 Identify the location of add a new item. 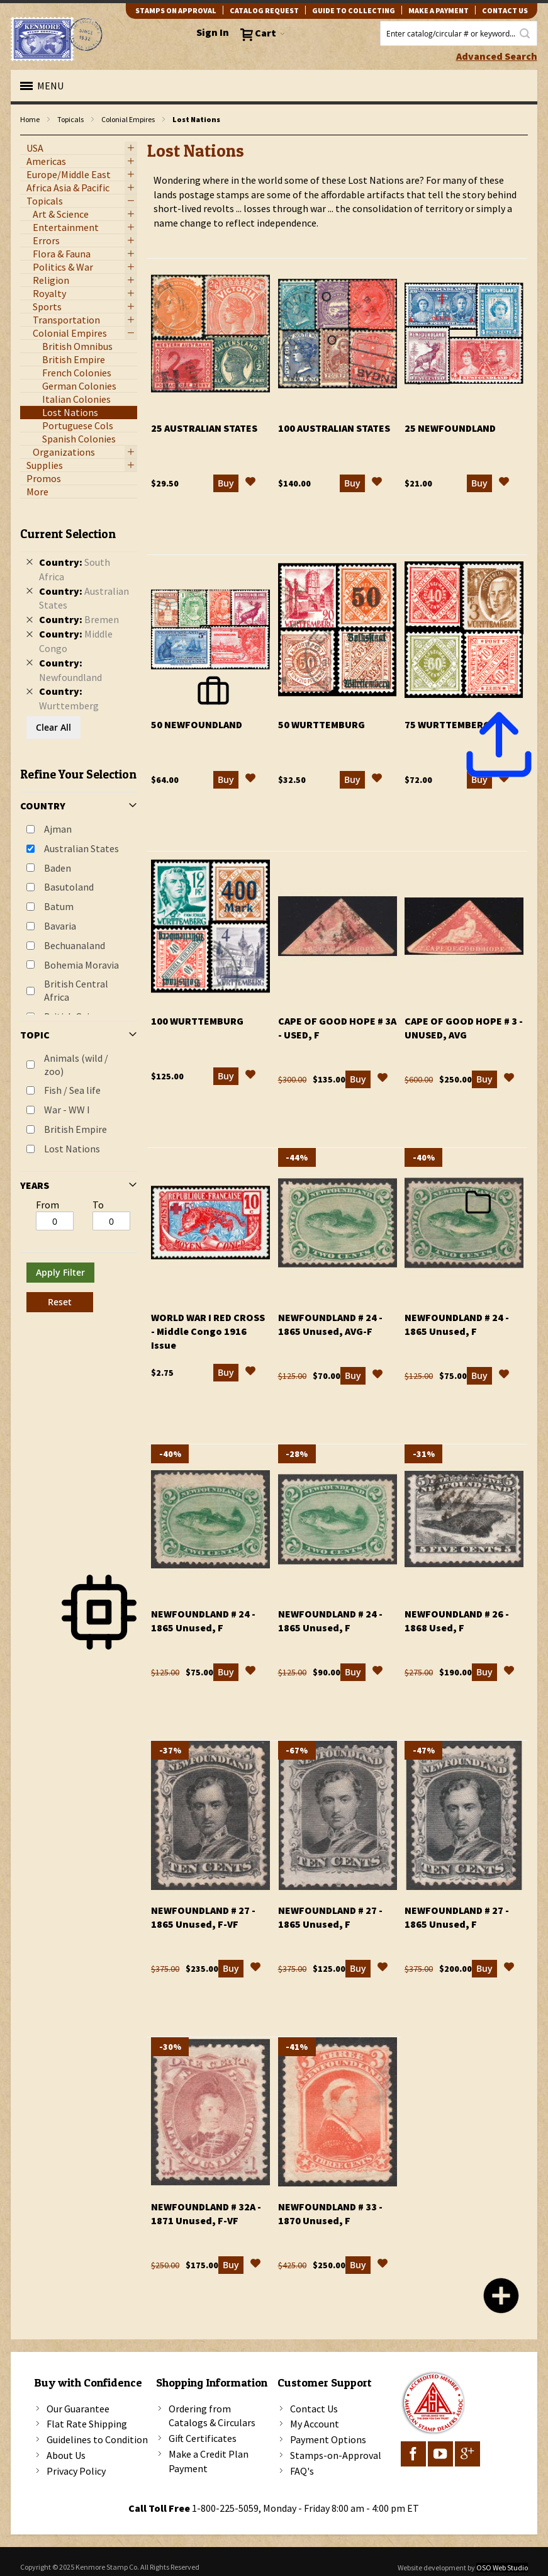
(501, 2295).